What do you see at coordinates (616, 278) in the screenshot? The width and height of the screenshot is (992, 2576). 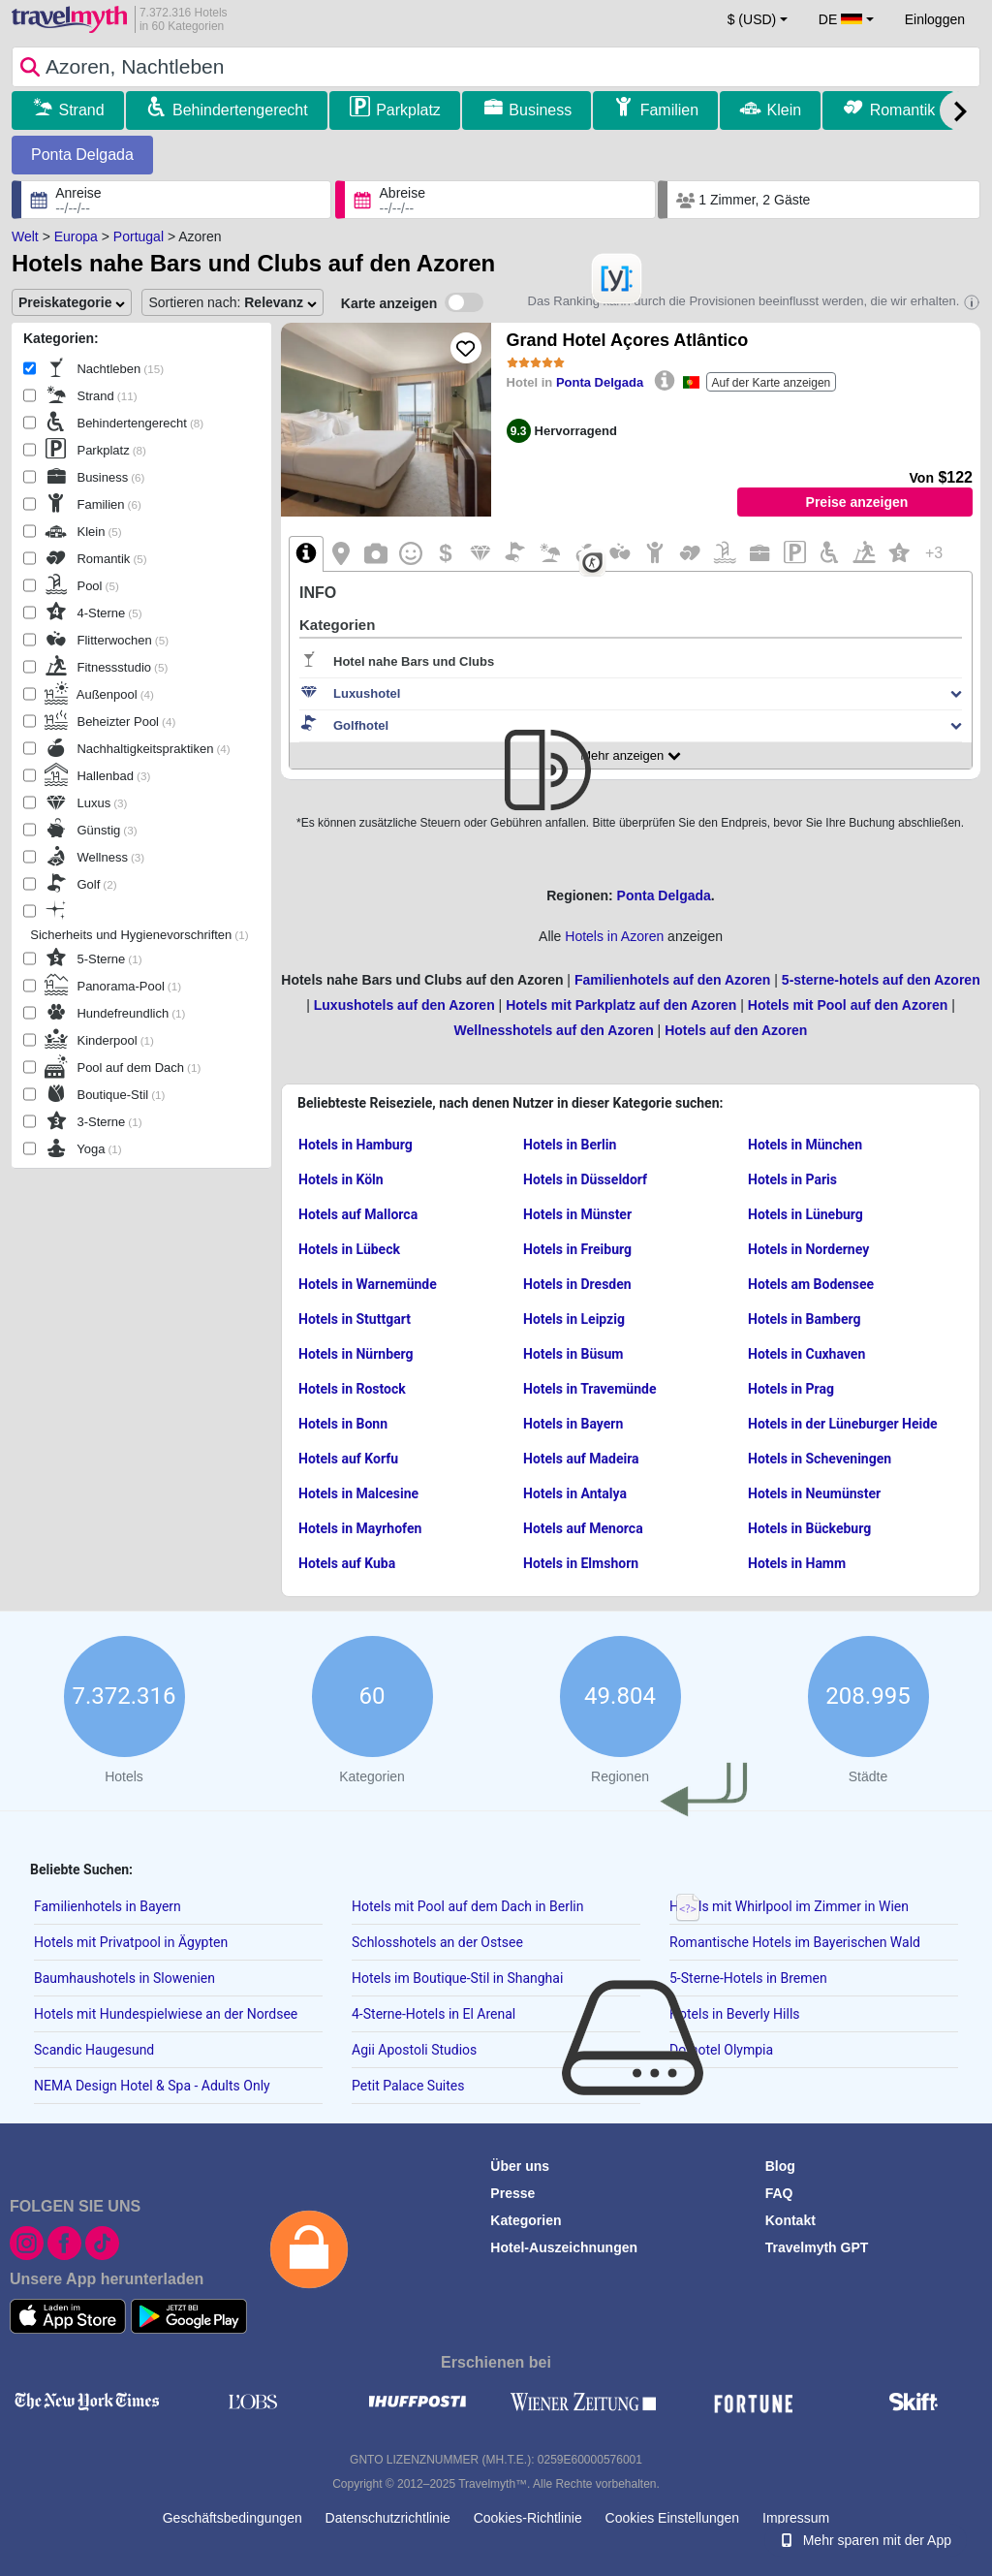 I see `open jupyter notebook for interactive python coding` at bounding box center [616, 278].